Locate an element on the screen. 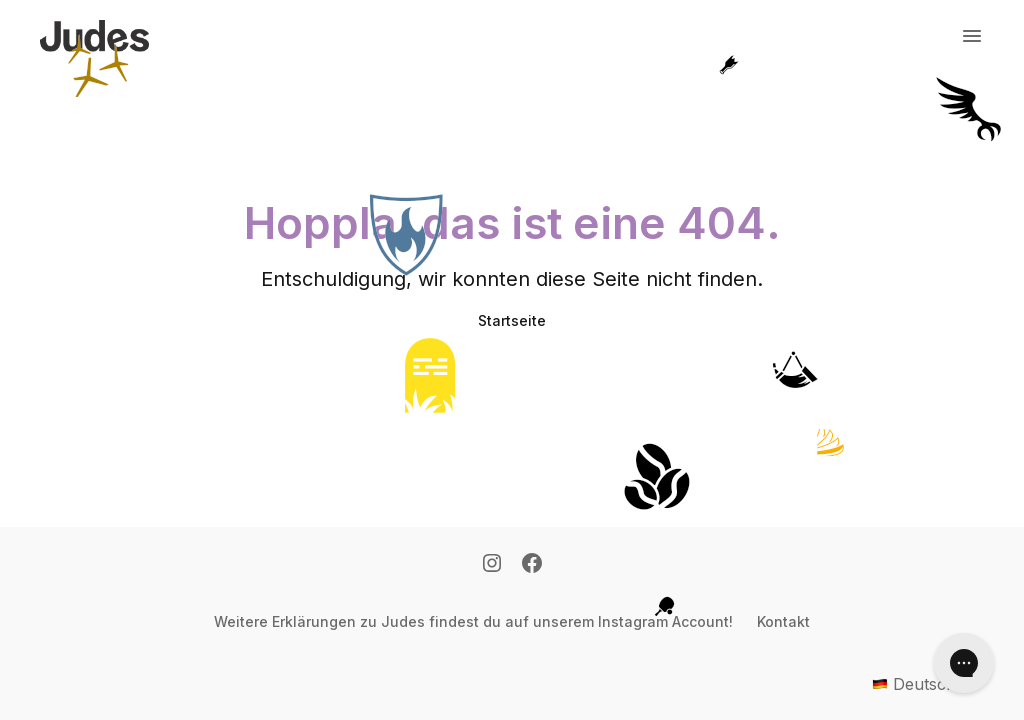  coffee or café-related feature is located at coordinates (657, 476).